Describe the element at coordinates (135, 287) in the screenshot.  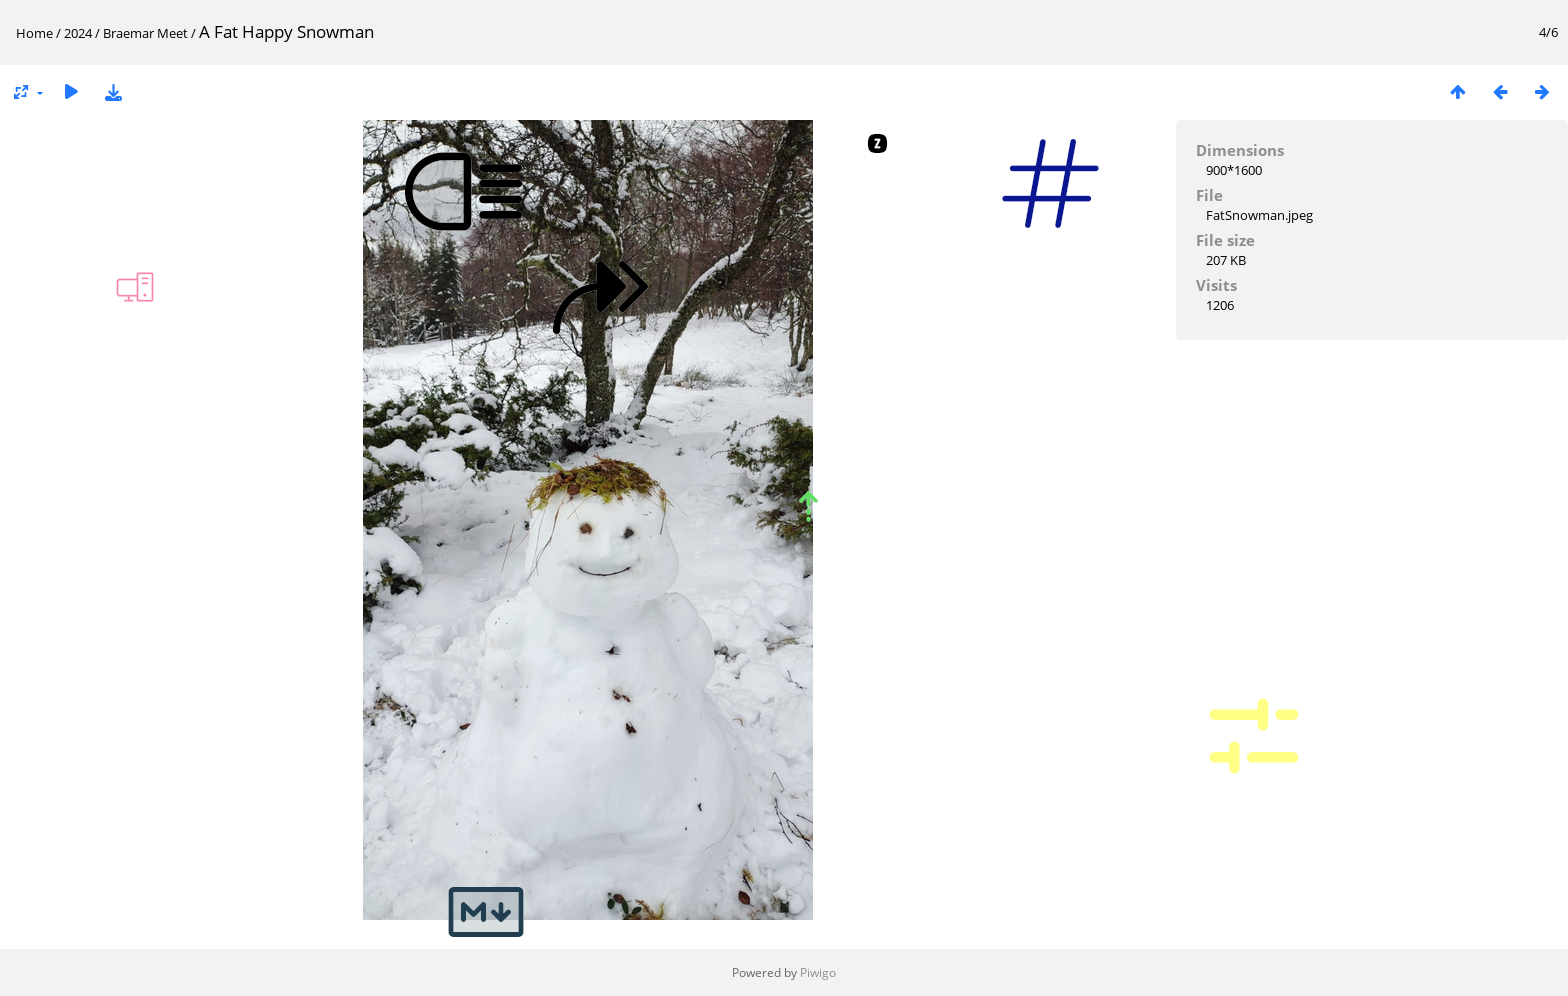
I see `access desktop or PC settings` at that location.